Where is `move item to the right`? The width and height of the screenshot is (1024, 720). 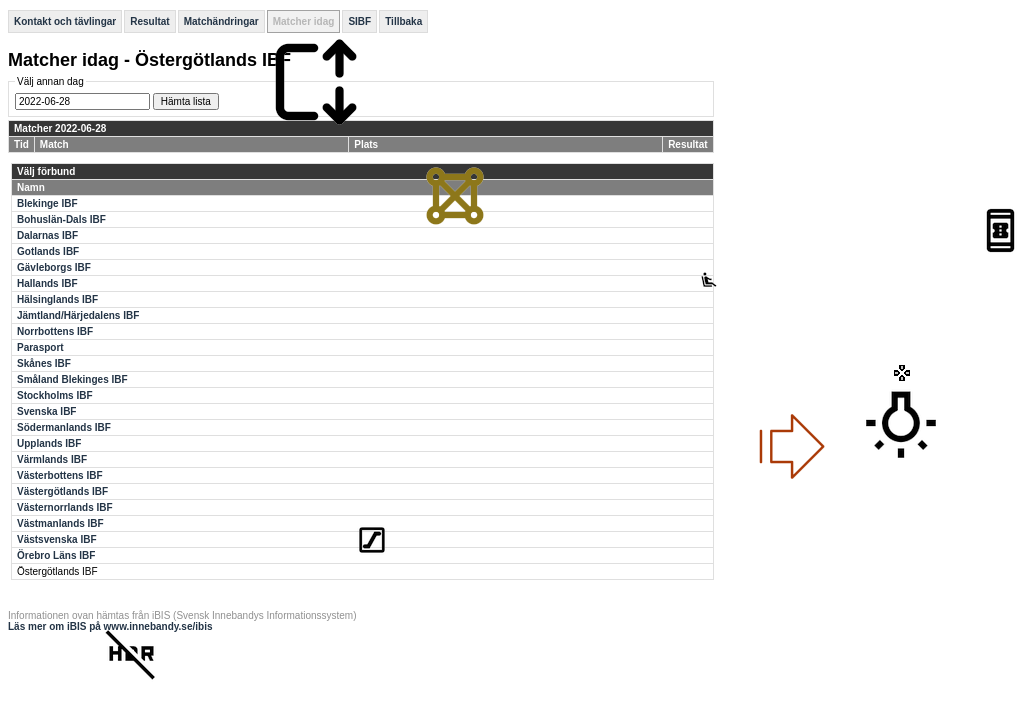 move item to the right is located at coordinates (789, 446).